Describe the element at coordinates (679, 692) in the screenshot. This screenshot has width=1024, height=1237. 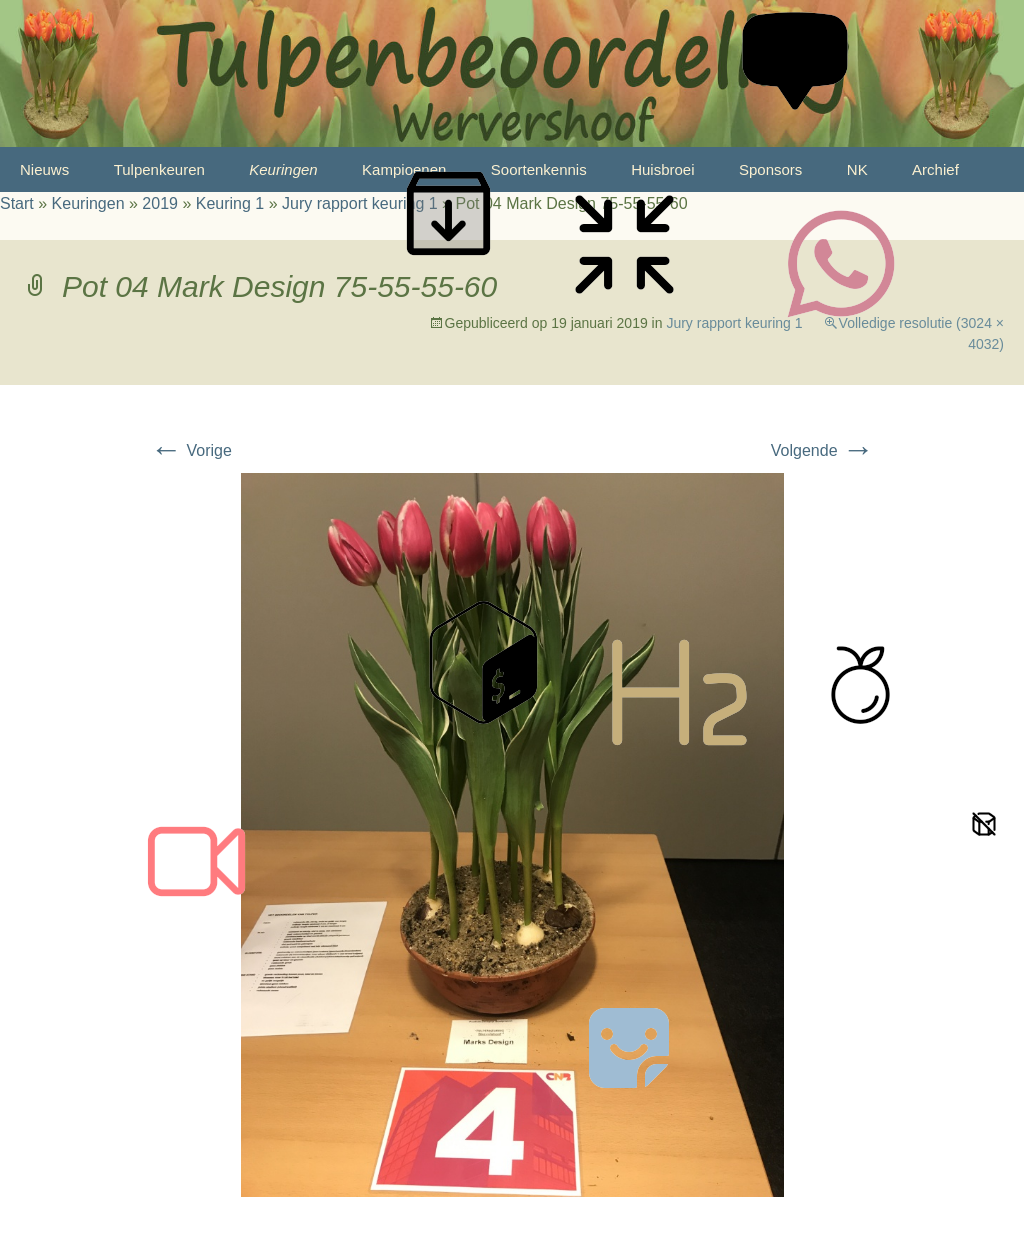
I see `format text as heading level 2` at that location.